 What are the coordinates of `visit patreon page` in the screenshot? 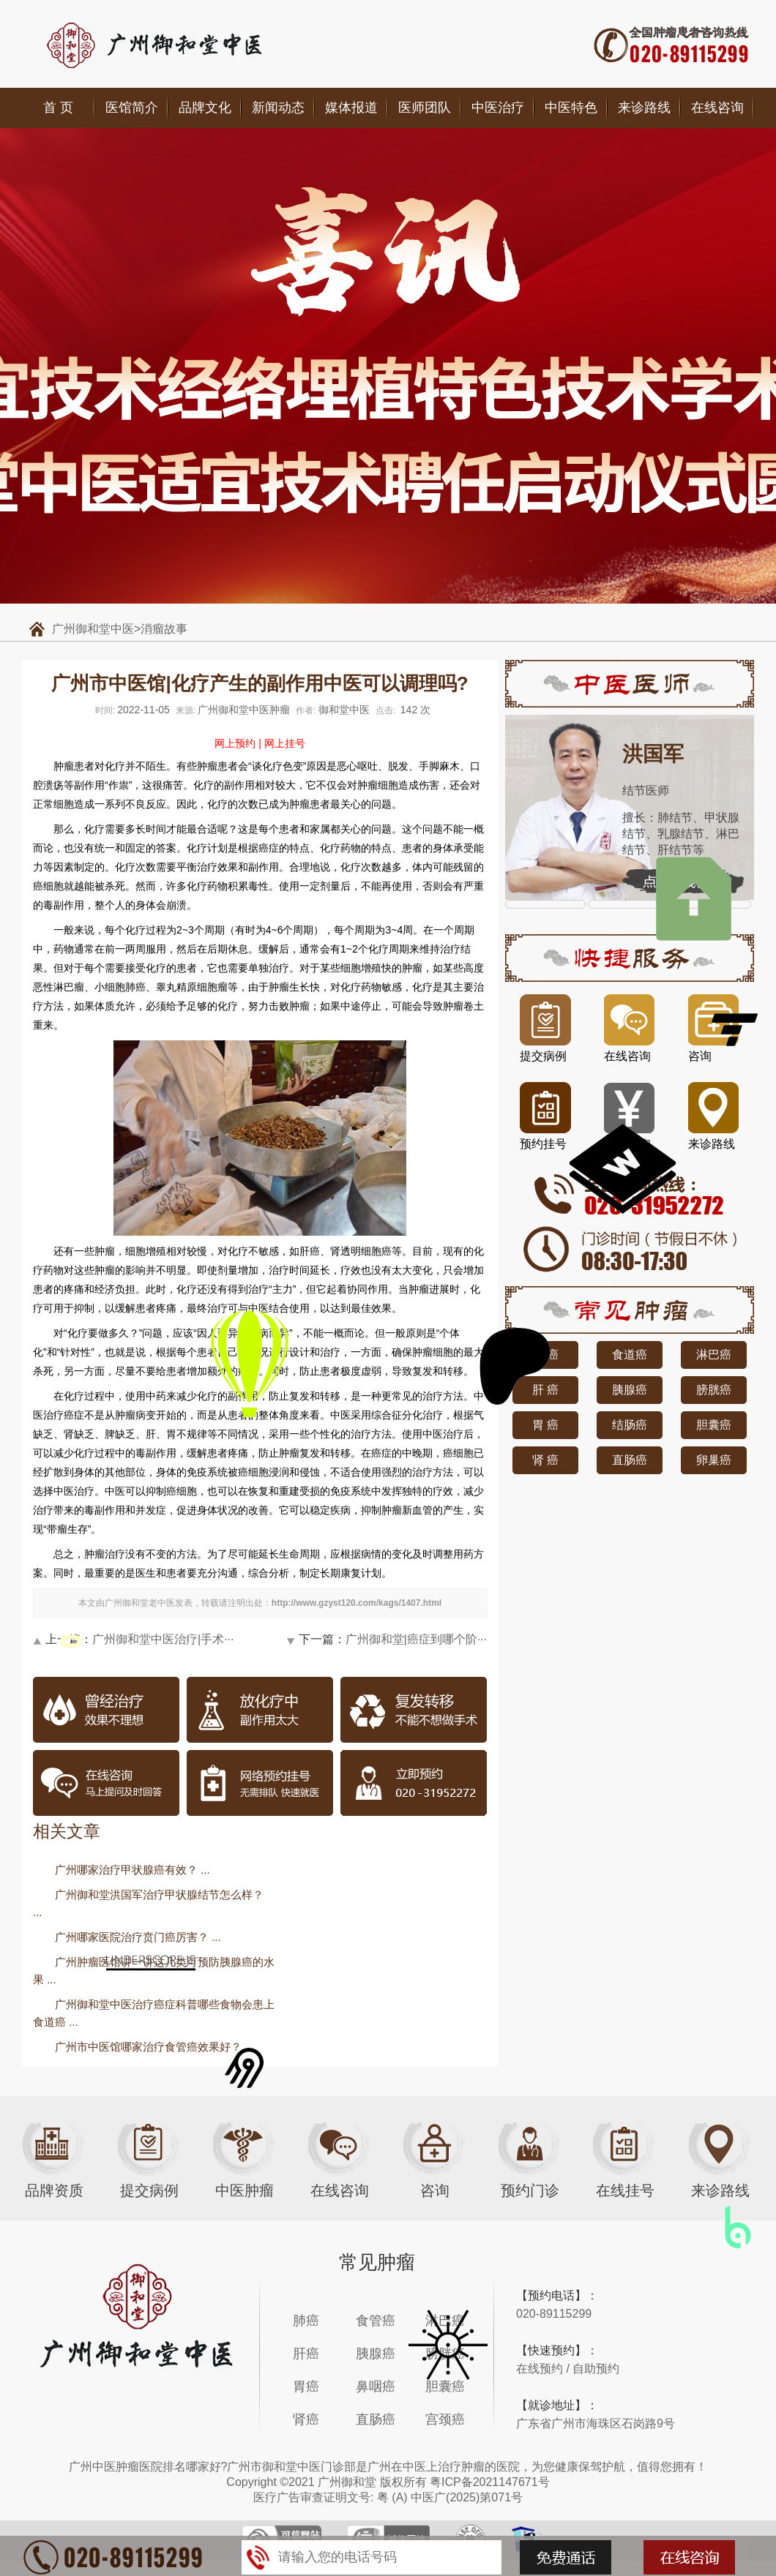 It's located at (515, 1366).